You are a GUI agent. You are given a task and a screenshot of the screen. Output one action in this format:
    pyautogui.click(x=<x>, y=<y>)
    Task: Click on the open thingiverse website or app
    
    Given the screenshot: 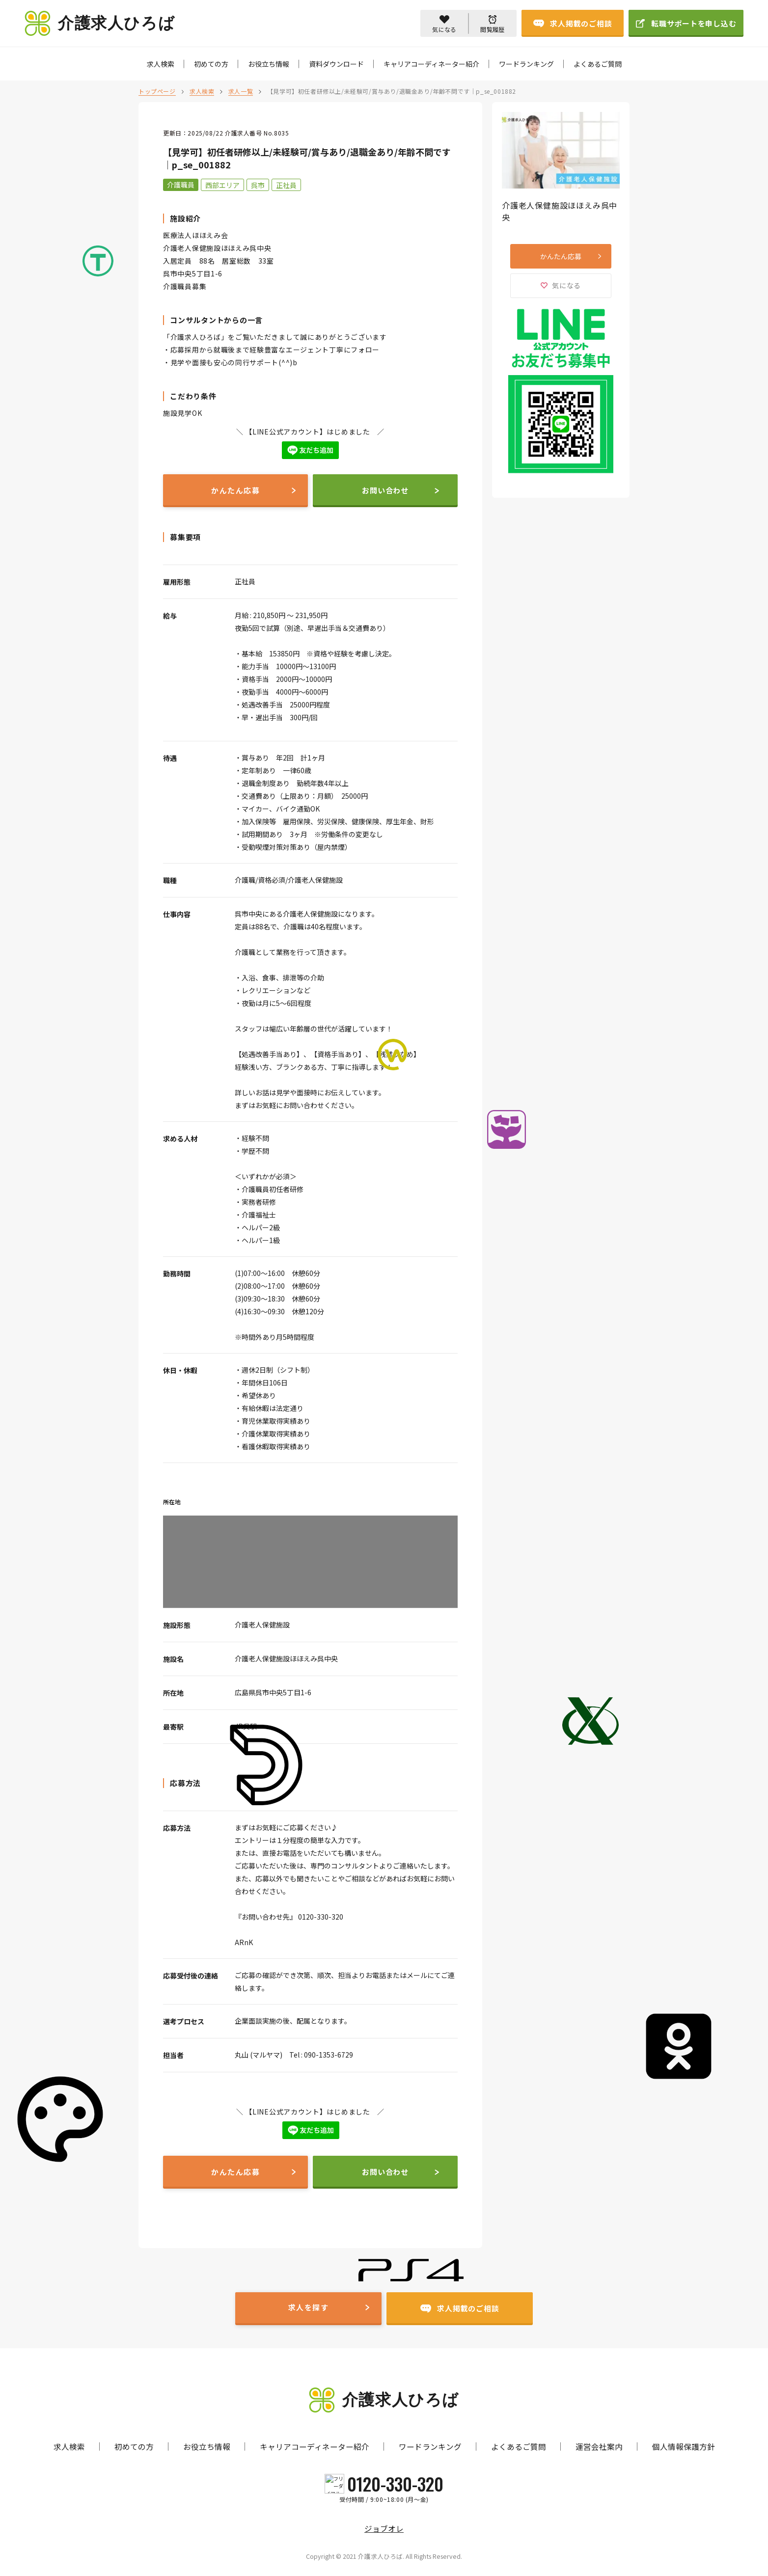 What is the action you would take?
    pyautogui.click(x=98, y=261)
    